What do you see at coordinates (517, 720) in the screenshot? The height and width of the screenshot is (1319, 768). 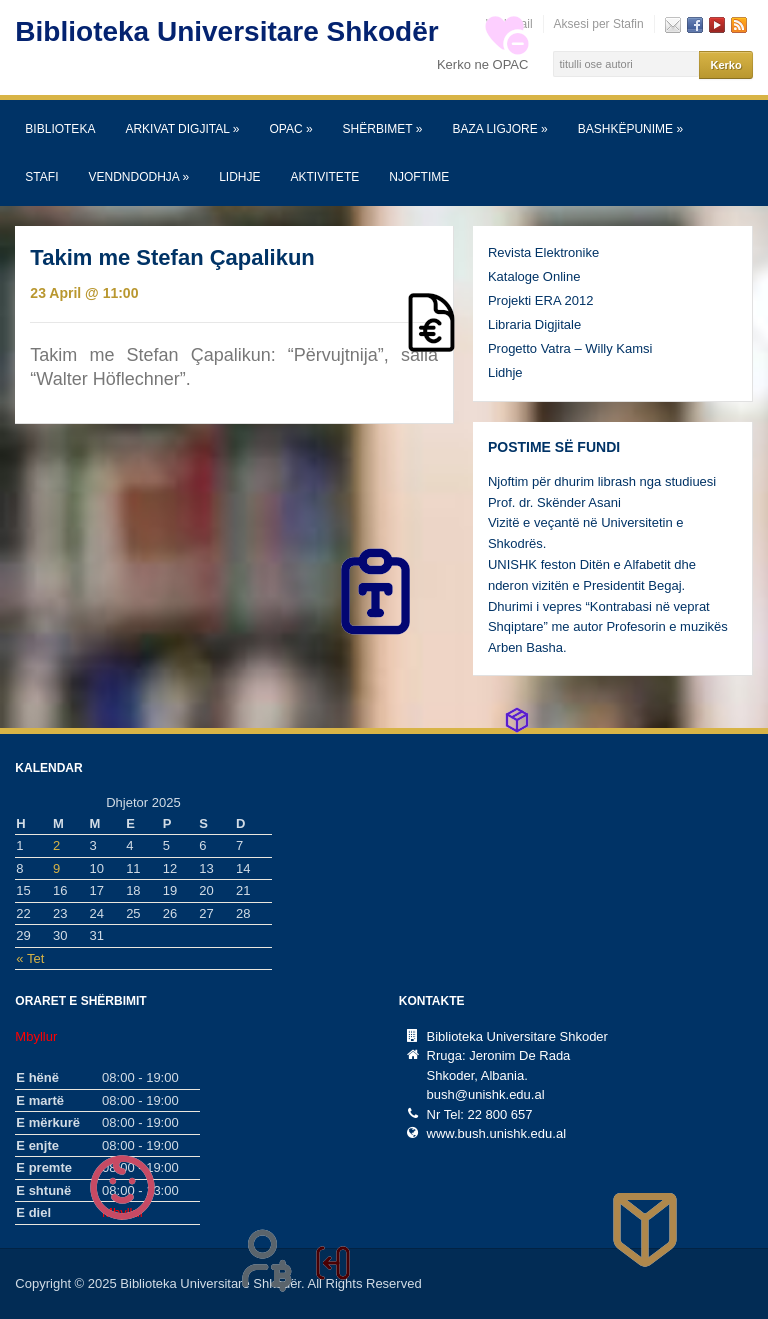 I see `view package or shipment details` at bounding box center [517, 720].